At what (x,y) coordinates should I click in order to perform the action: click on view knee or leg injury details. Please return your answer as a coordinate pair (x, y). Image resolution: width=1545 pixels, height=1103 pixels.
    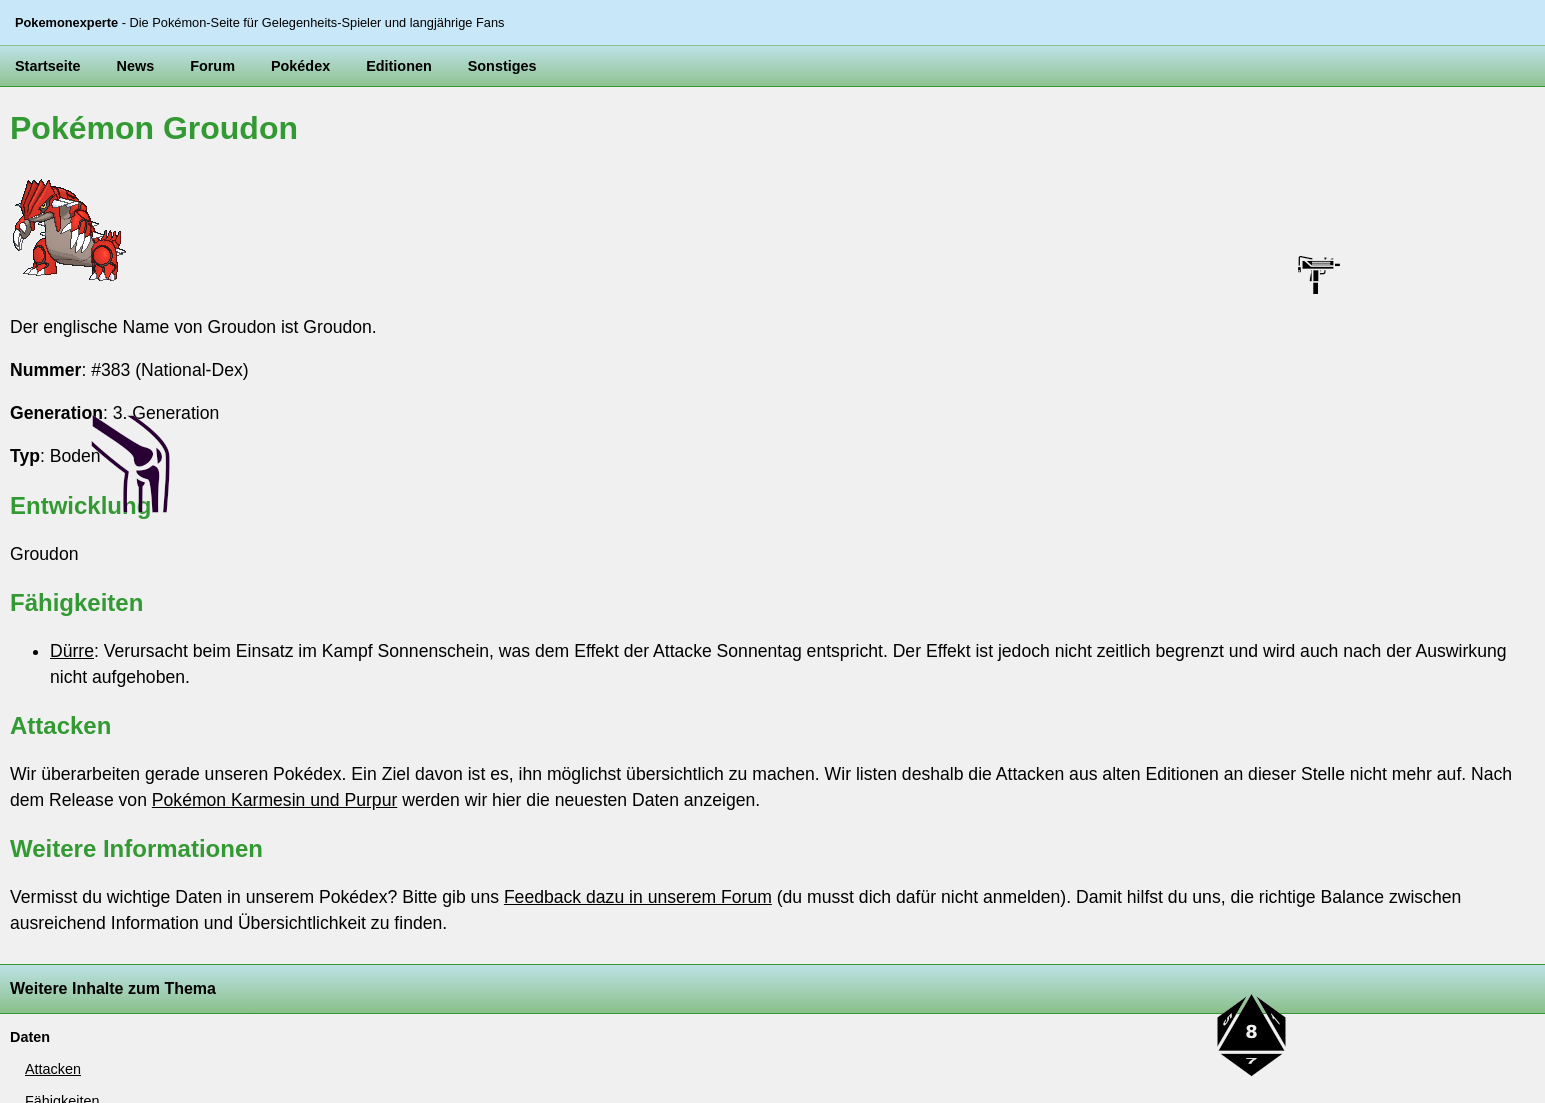
    Looking at the image, I should click on (140, 464).